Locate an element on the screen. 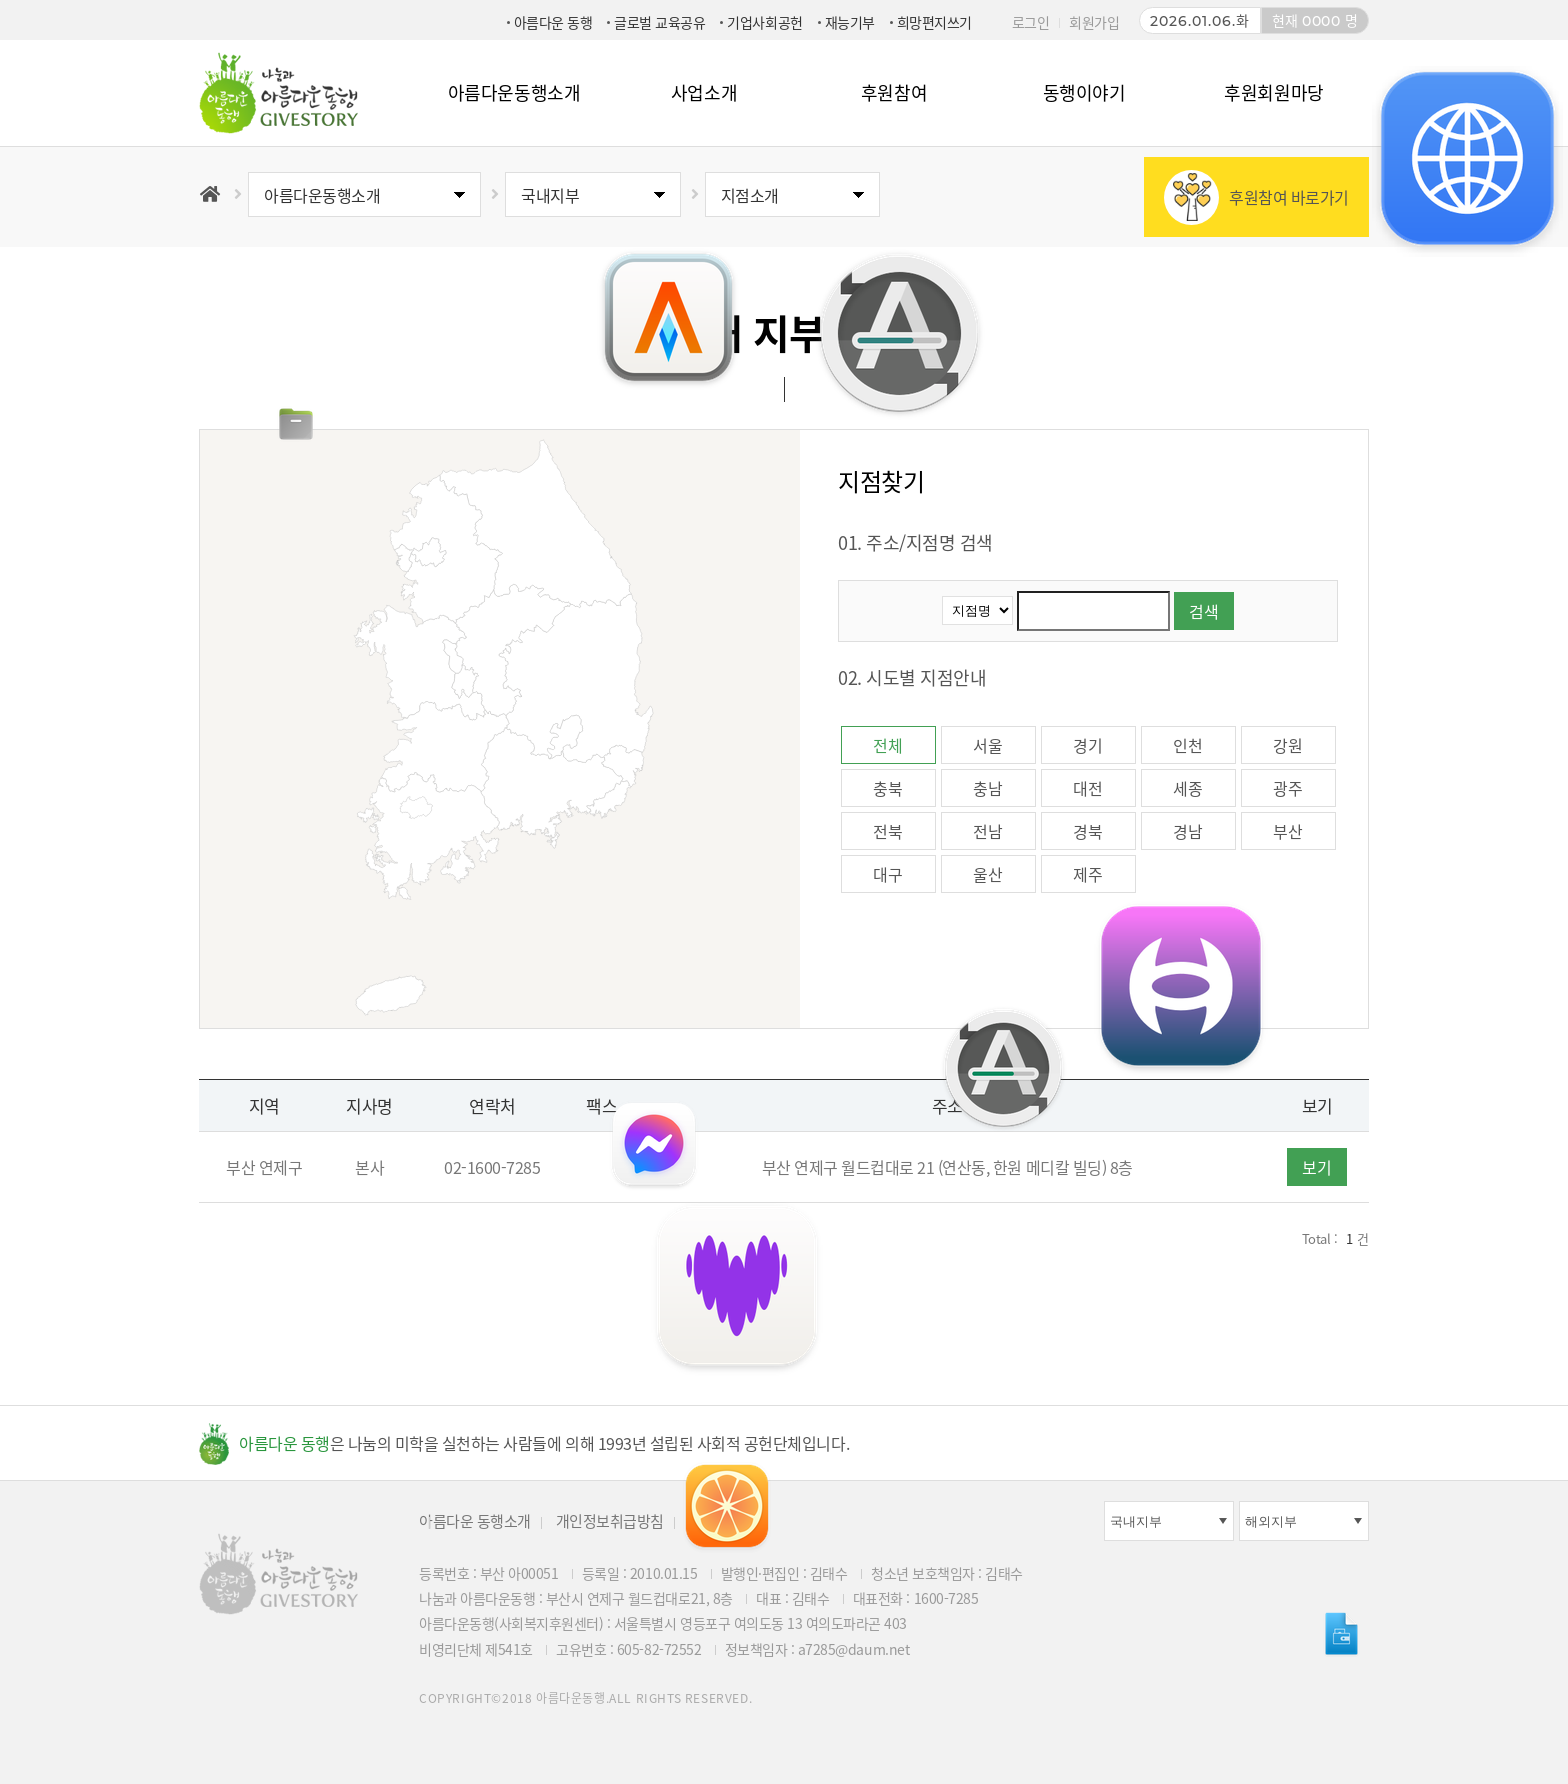 This screenshot has height=1784, width=1568. open deezer music streaming app is located at coordinates (737, 1286).